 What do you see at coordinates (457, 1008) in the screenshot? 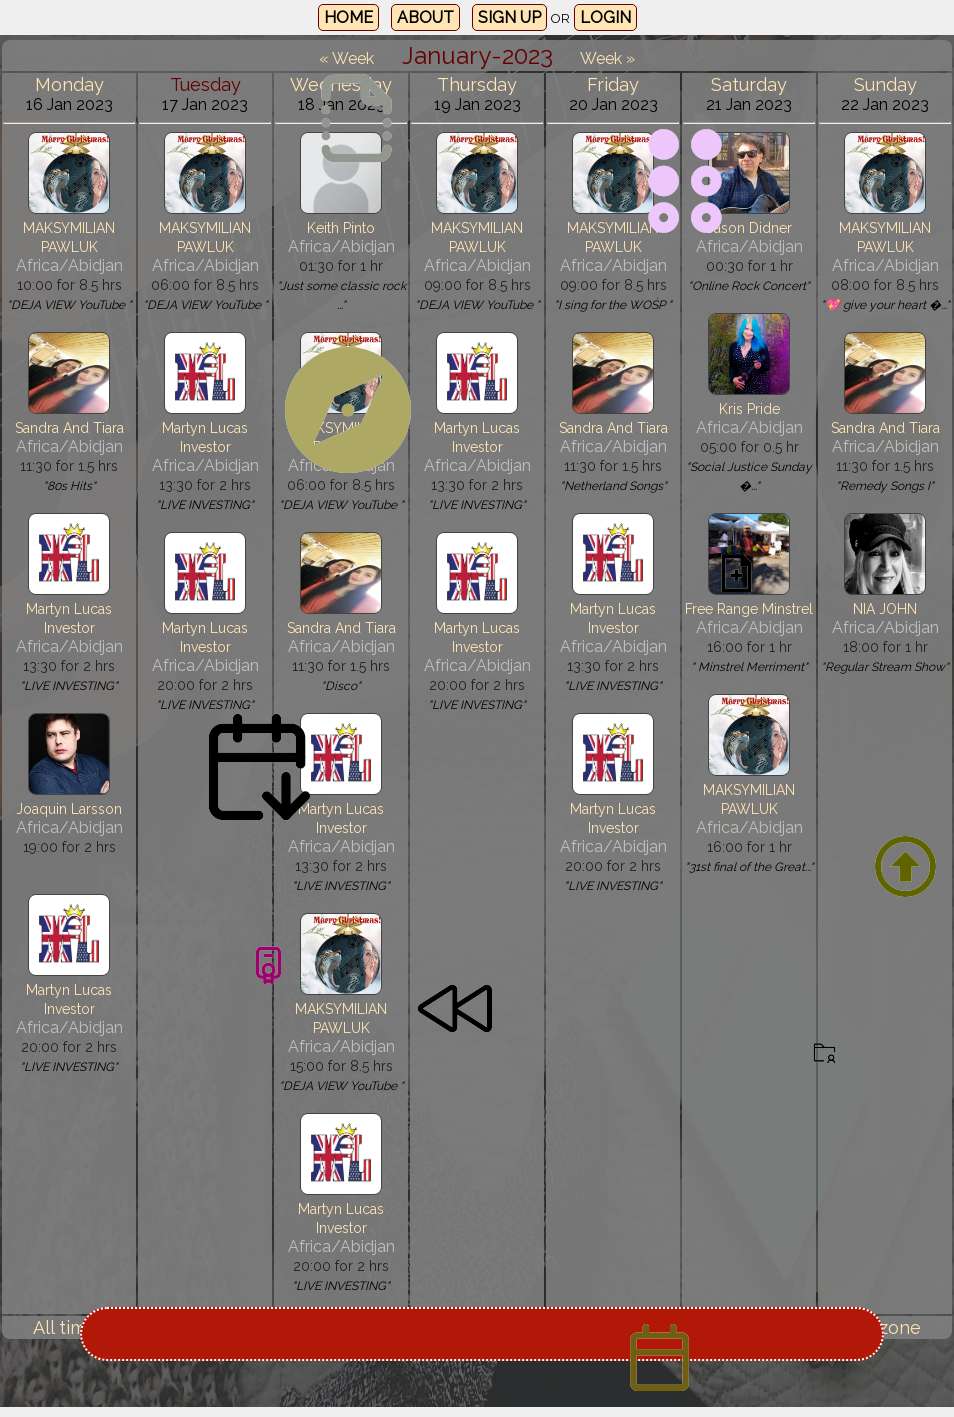
I see `rewind media or skip backward` at bounding box center [457, 1008].